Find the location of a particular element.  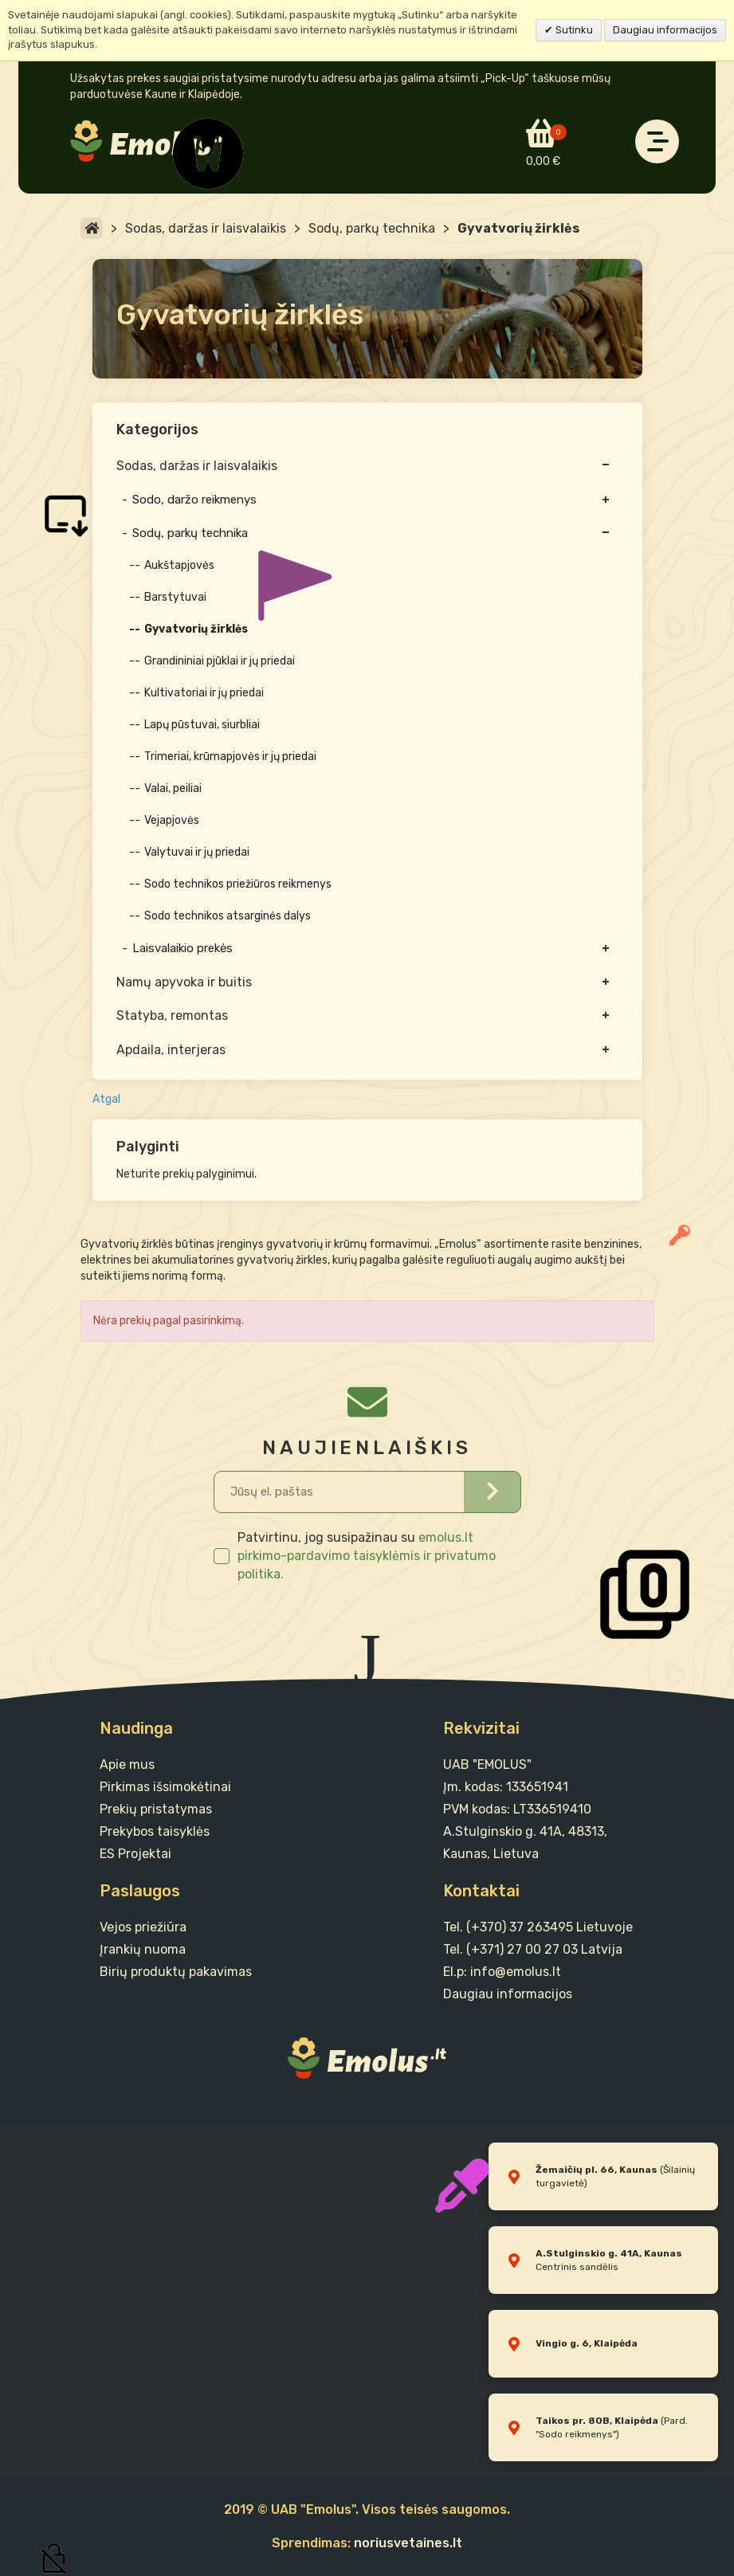

select a color from the canvas is located at coordinates (462, 2186).